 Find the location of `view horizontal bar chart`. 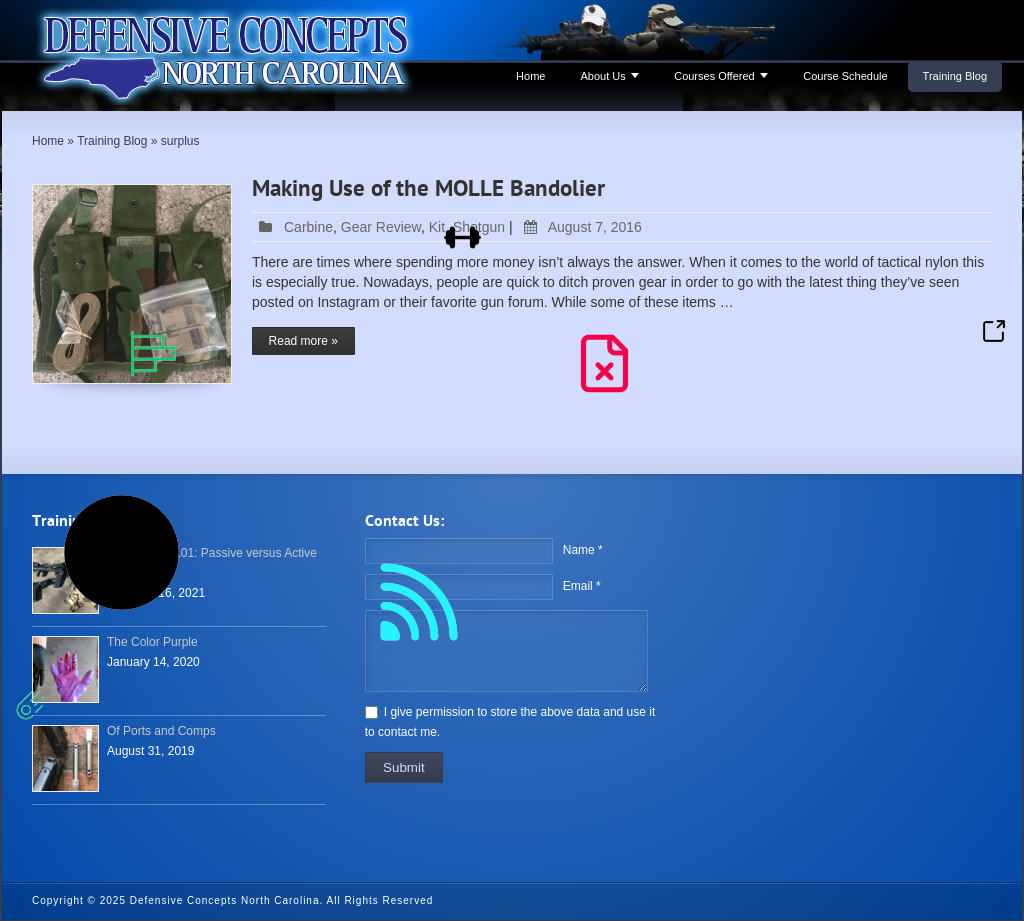

view horizontal bar chart is located at coordinates (151, 353).